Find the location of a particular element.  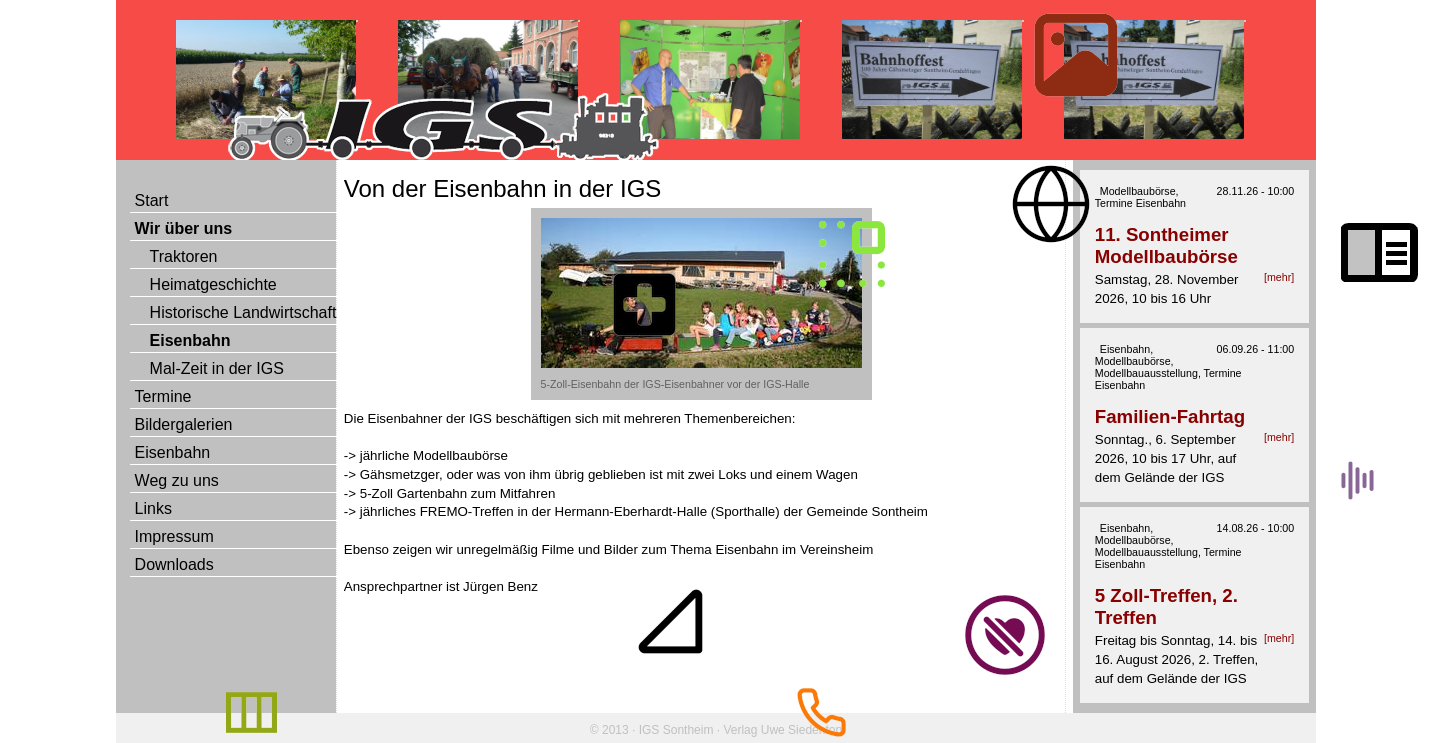

indicates weak cellular signal strength is located at coordinates (670, 621).